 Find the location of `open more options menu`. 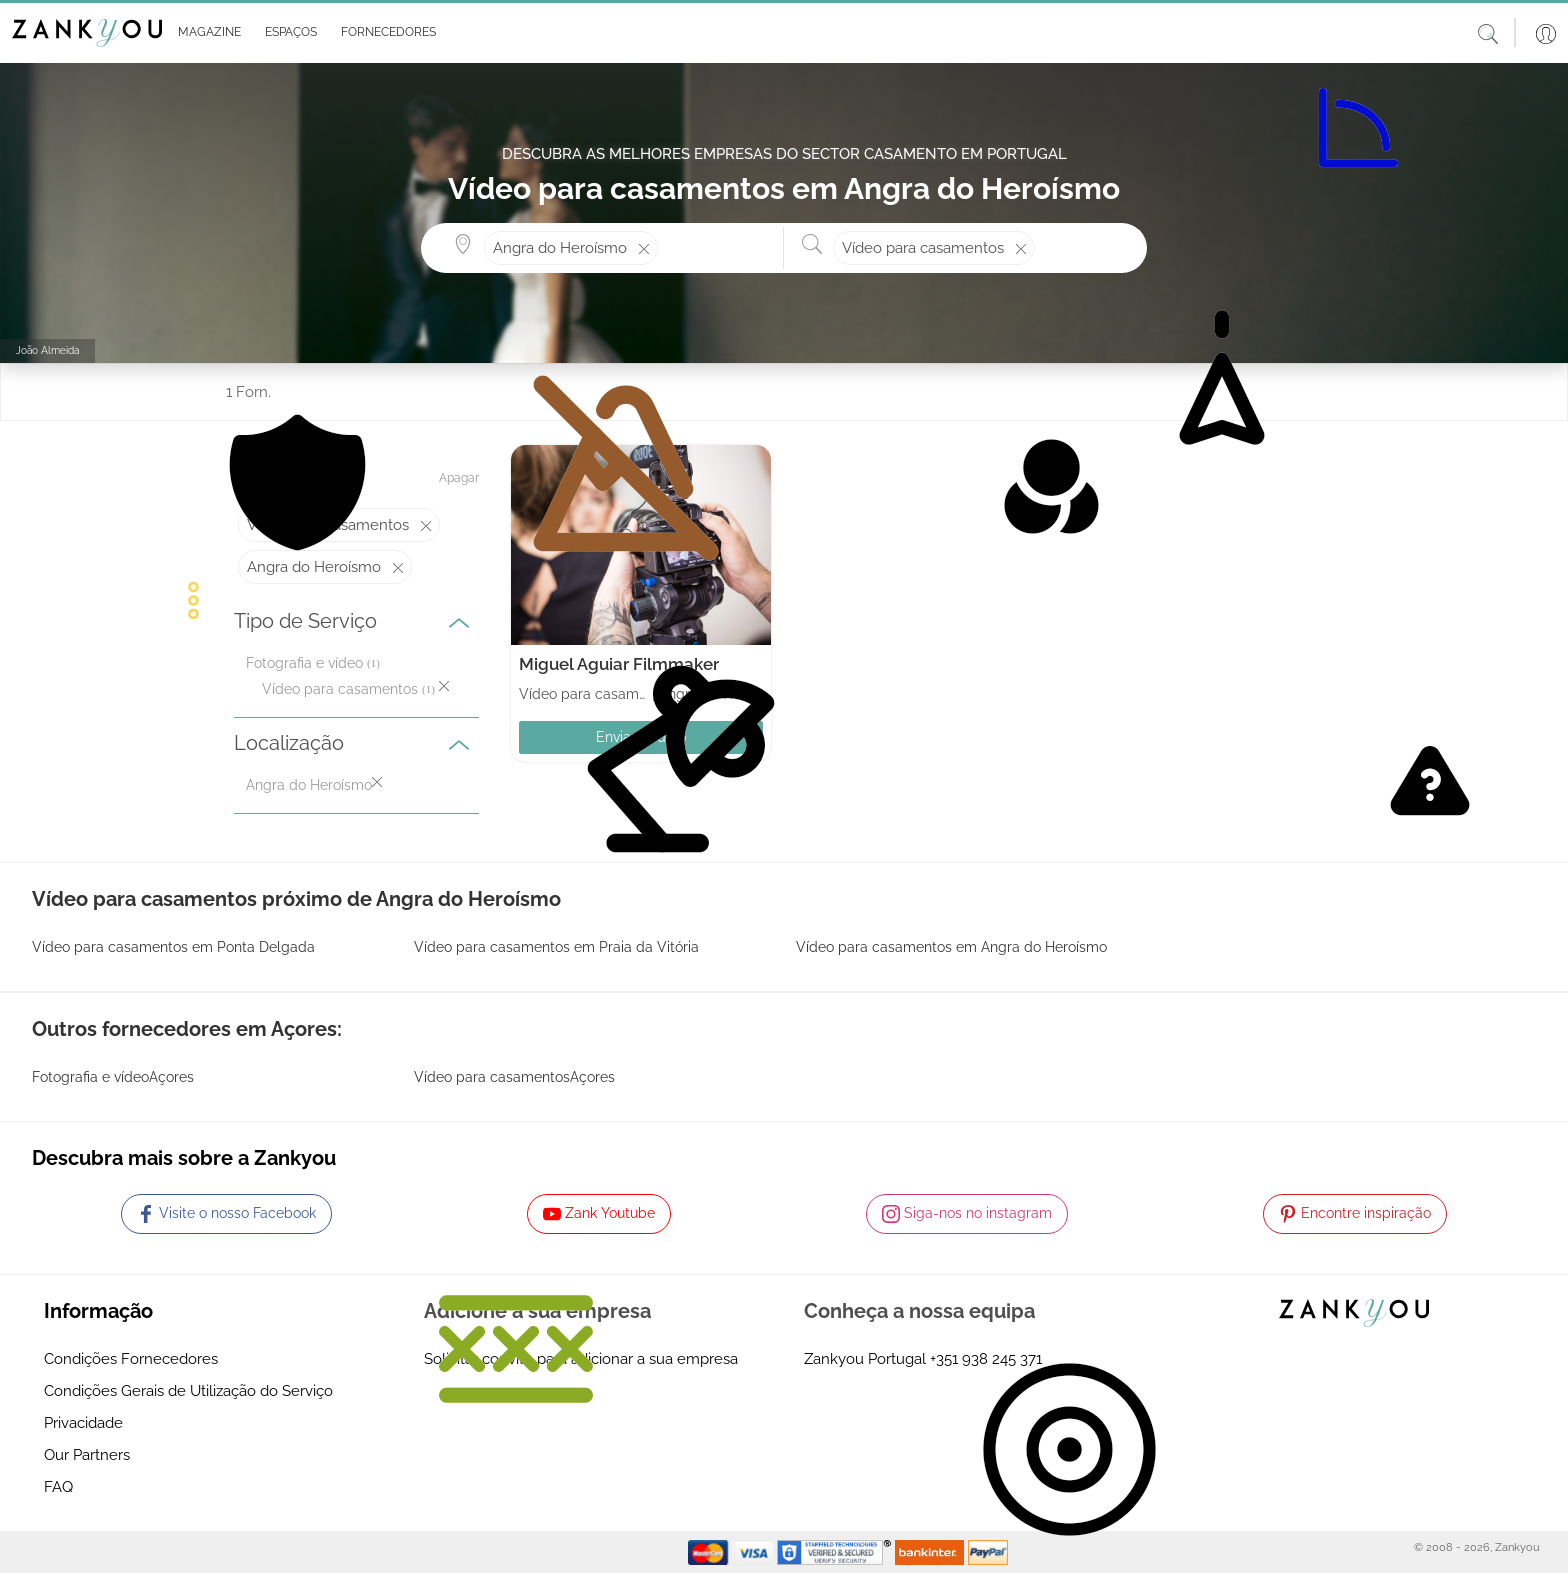

open more options menu is located at coordinates (193, 600).